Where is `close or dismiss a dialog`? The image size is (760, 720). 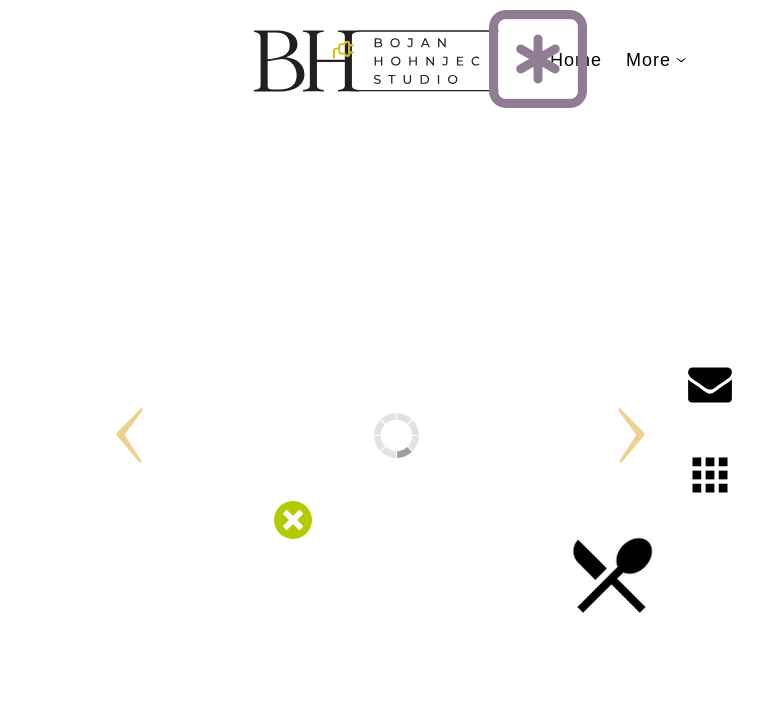
close or dismiss a dialog is located at coordinates (293, 520).